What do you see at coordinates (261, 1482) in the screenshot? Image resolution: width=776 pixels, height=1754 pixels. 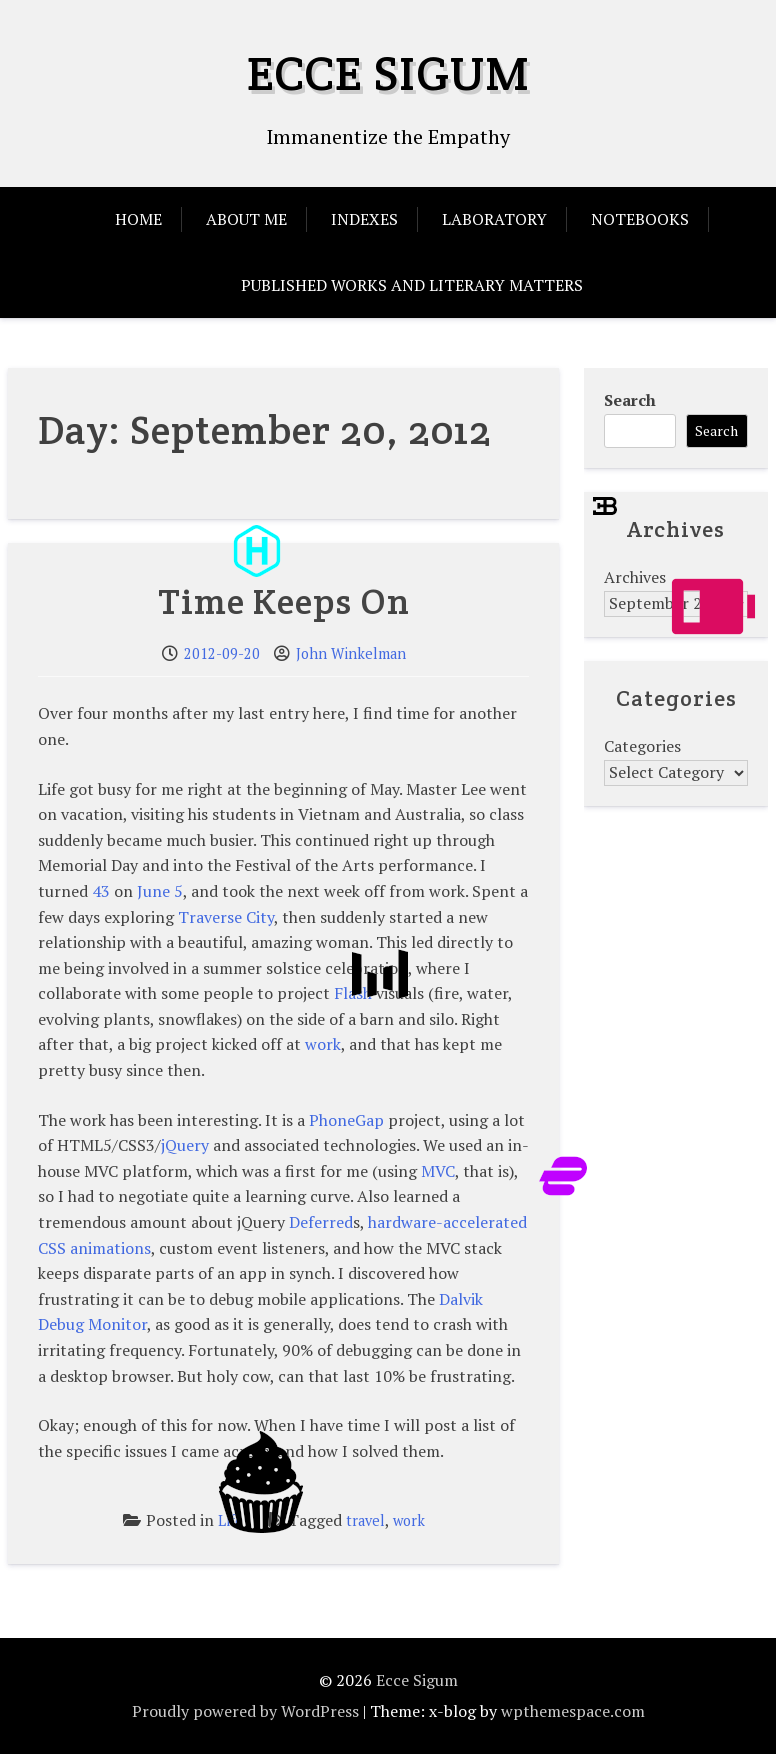 I see `vanilla extract css framework logo` at bounding box center [261, 1482].